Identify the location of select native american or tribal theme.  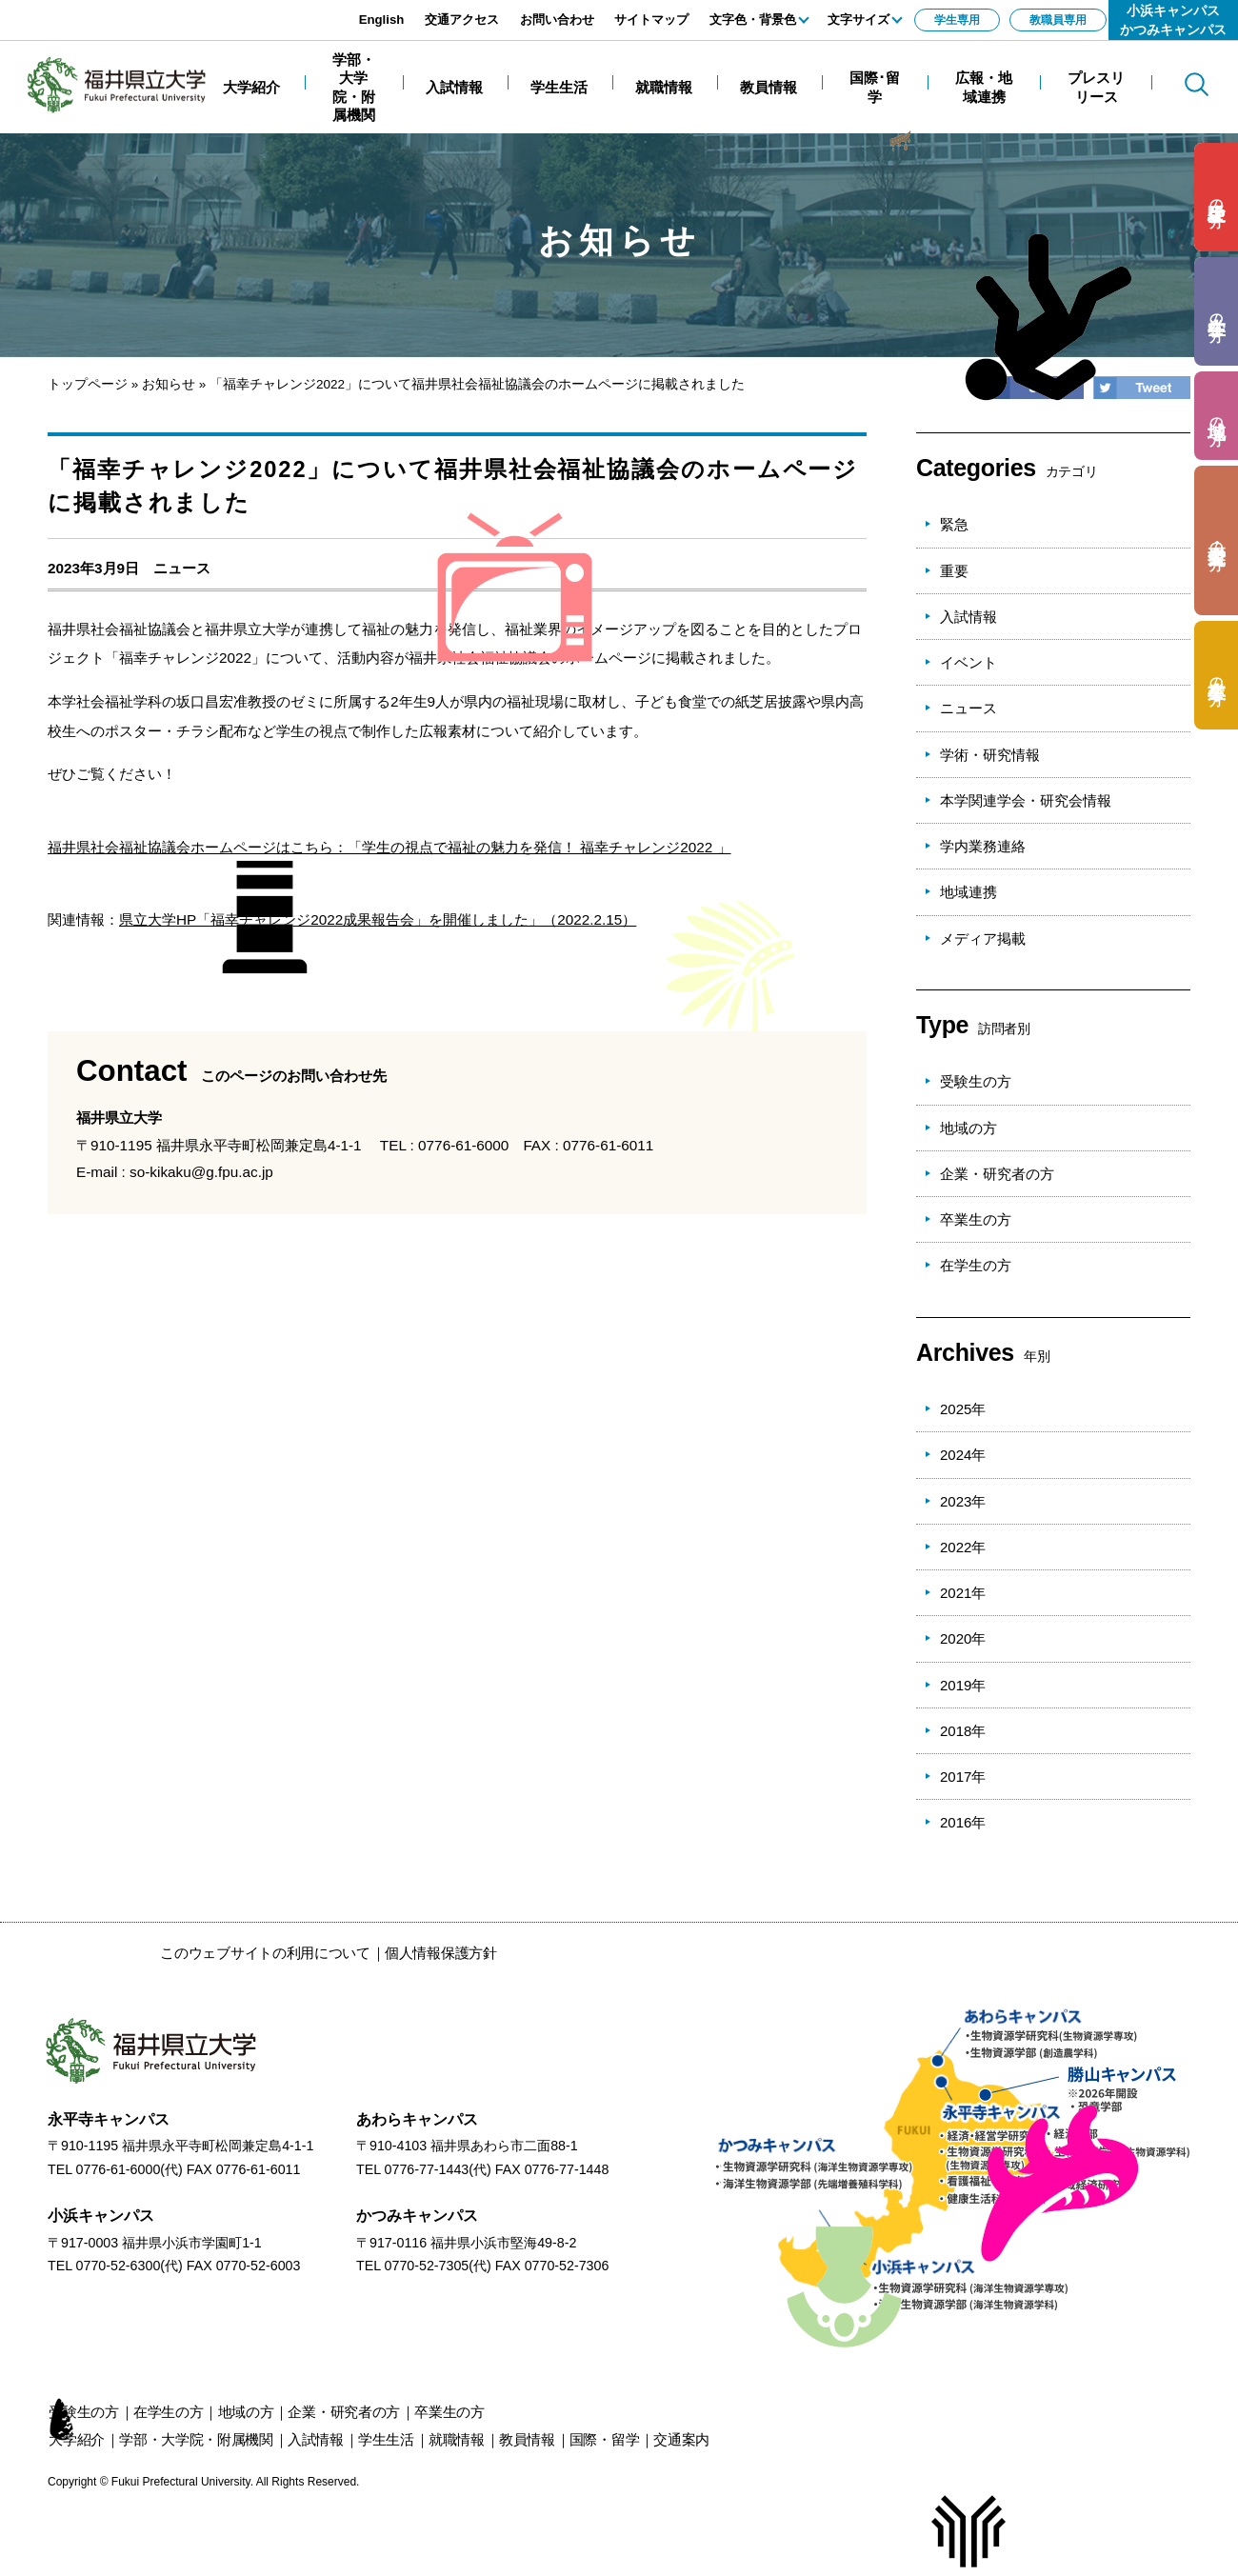
(729, 966).